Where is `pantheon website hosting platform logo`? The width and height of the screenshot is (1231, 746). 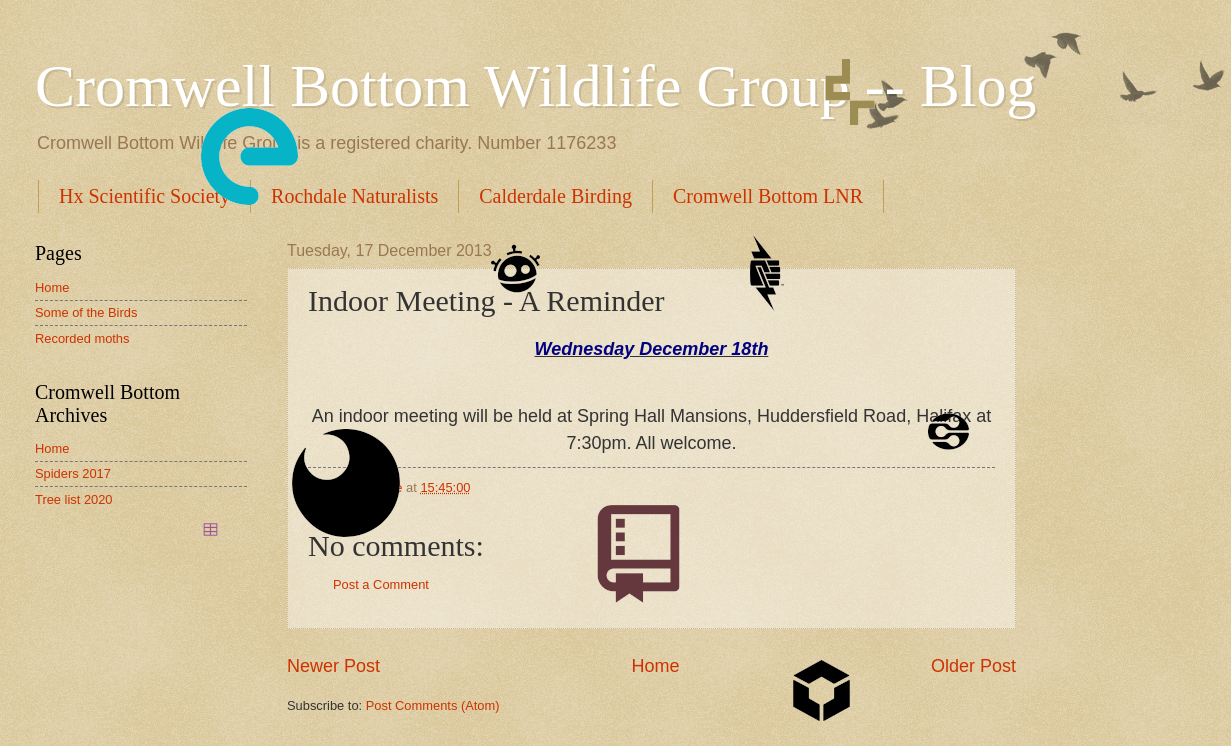 pantheon website hosting platform logo is located at coordinates (767, 273).